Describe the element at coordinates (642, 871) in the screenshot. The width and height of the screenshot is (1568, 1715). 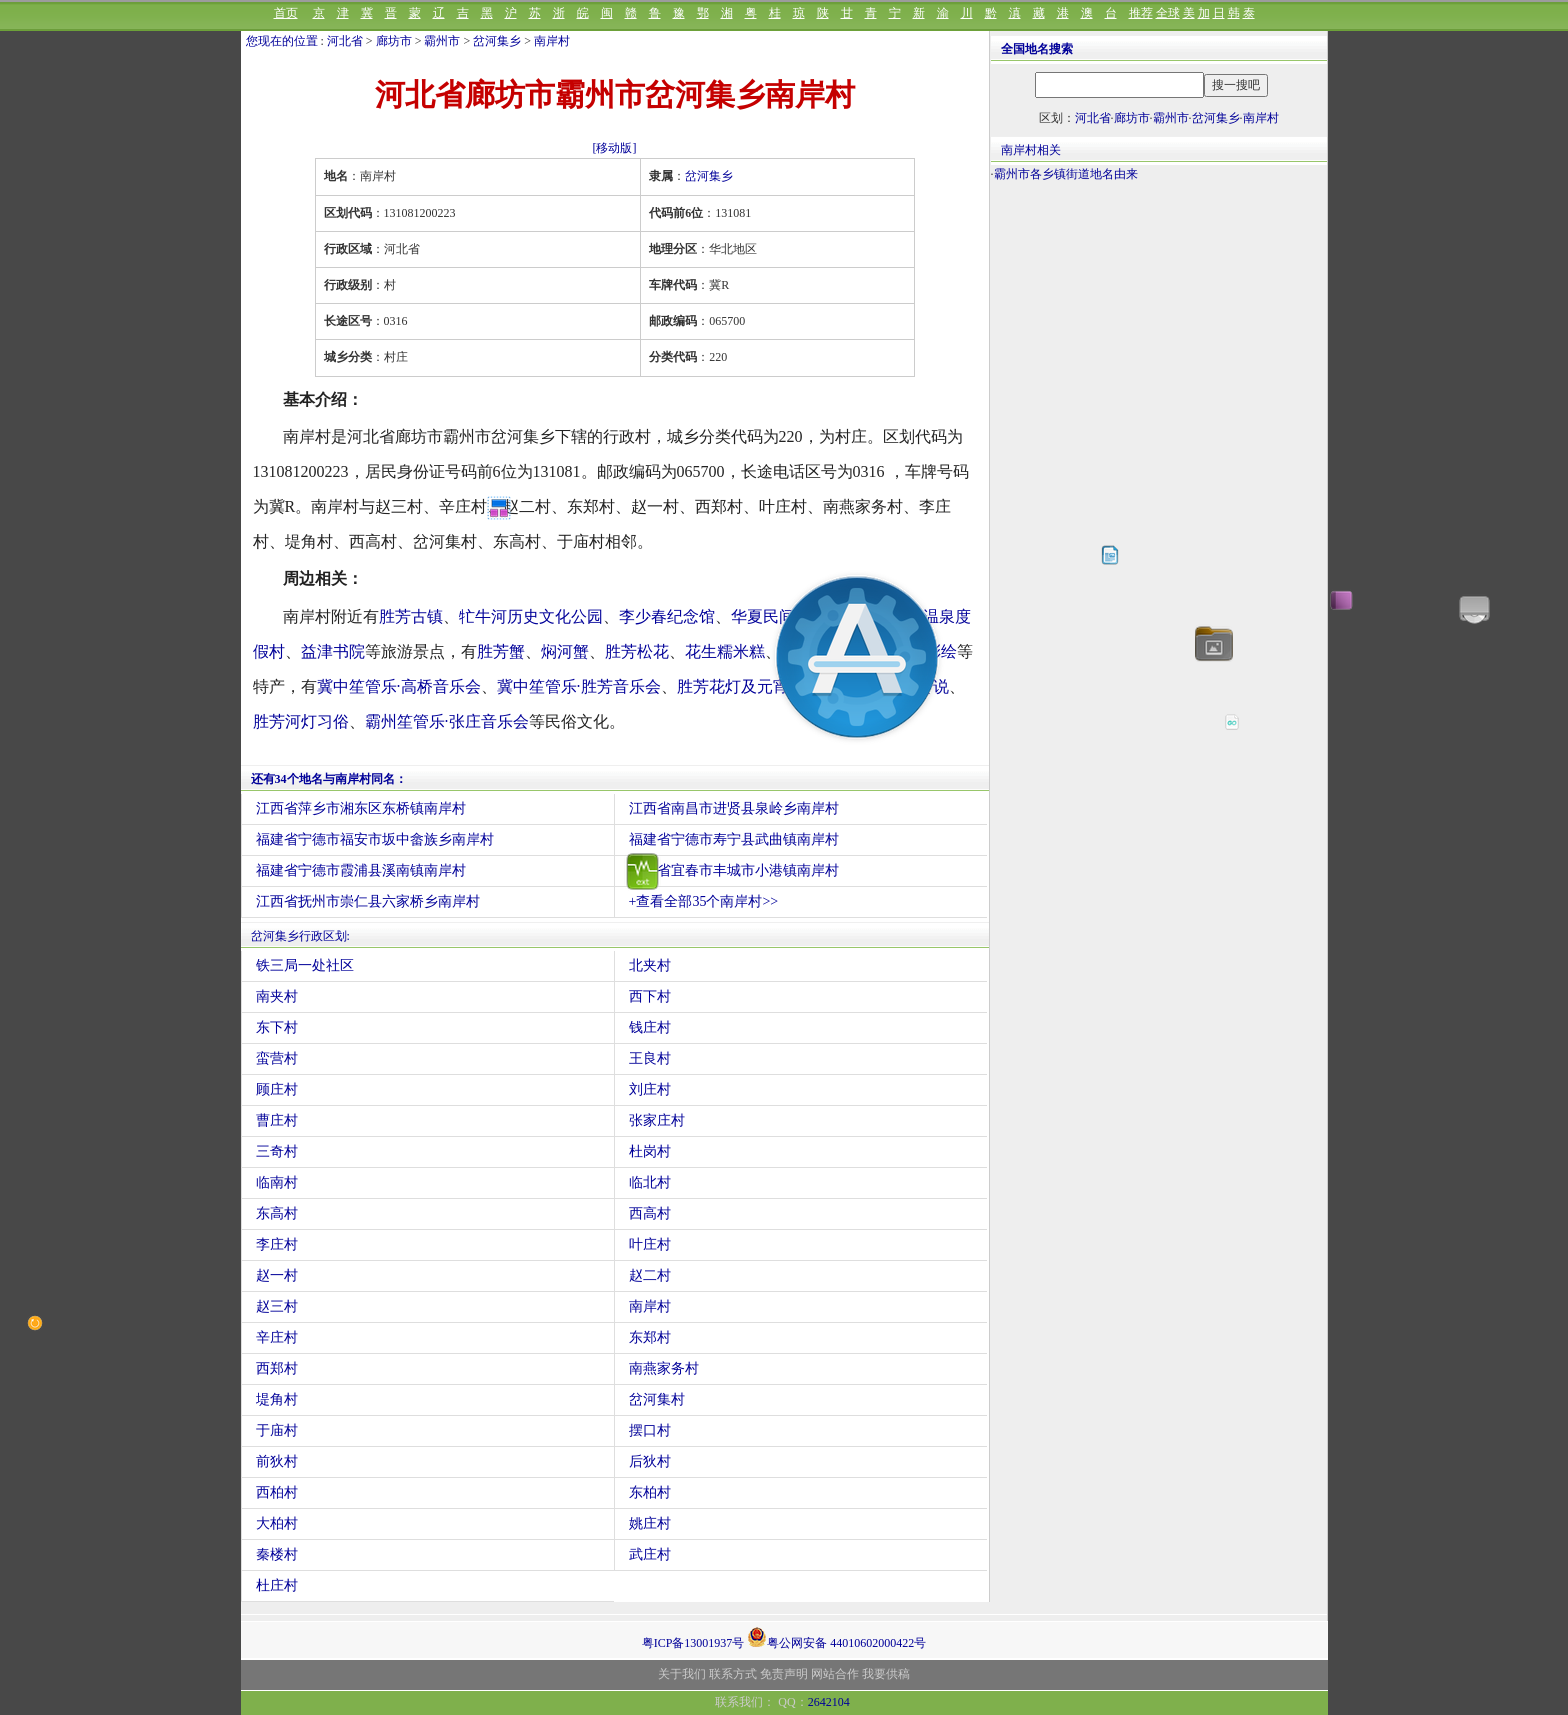
I see `virtualbox extension pack file` at that location.